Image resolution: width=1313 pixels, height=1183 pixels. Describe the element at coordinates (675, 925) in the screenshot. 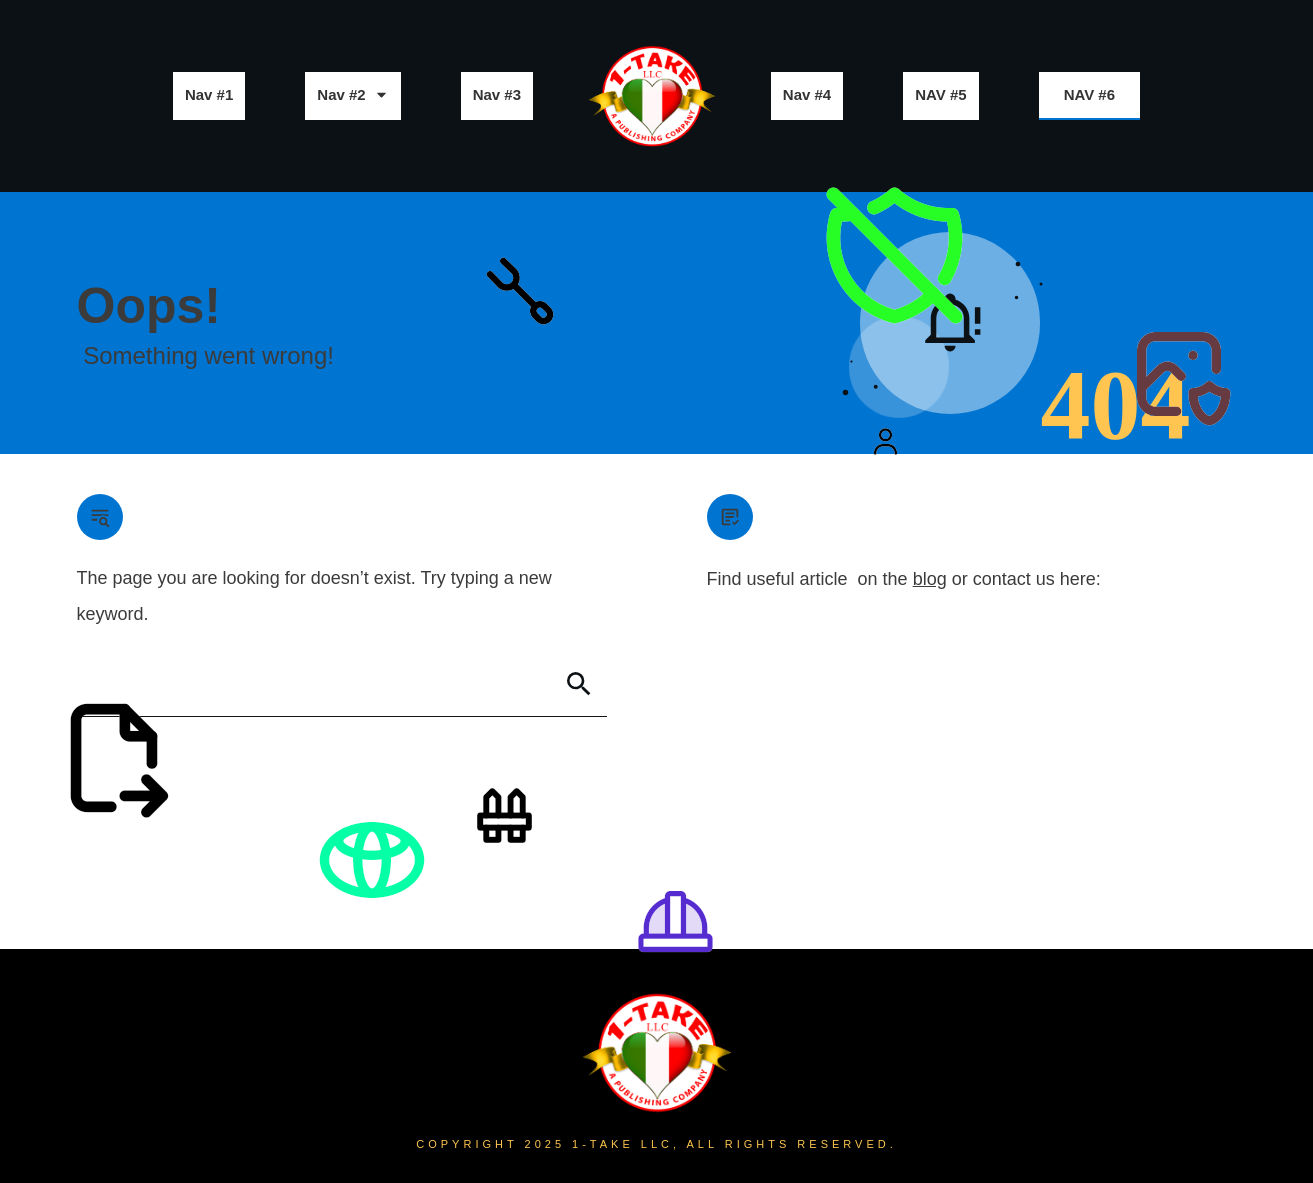

I see `access construction or worksite tools` at that location.